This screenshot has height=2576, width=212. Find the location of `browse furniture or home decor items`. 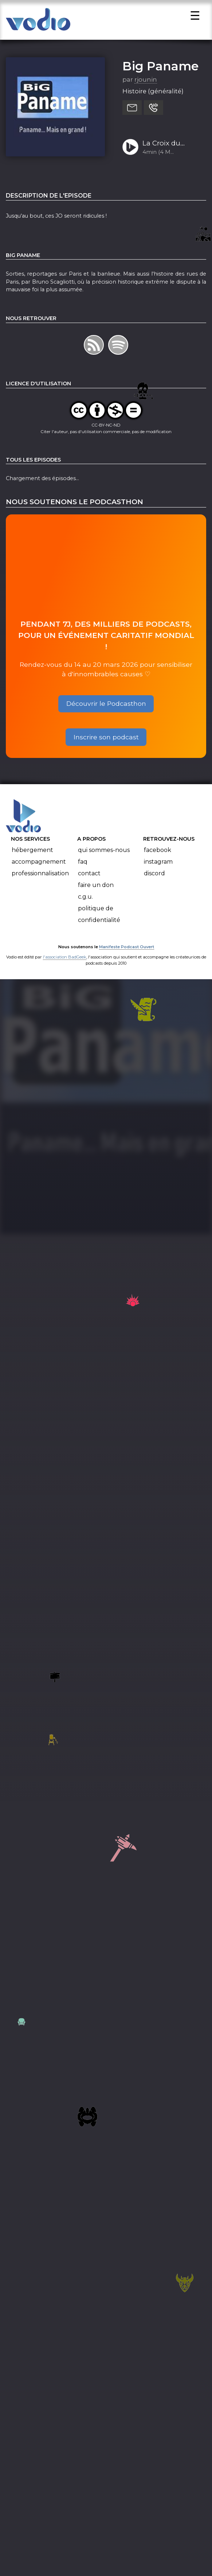

browse furniture or home decor items is located at coordinates (21, 2022).